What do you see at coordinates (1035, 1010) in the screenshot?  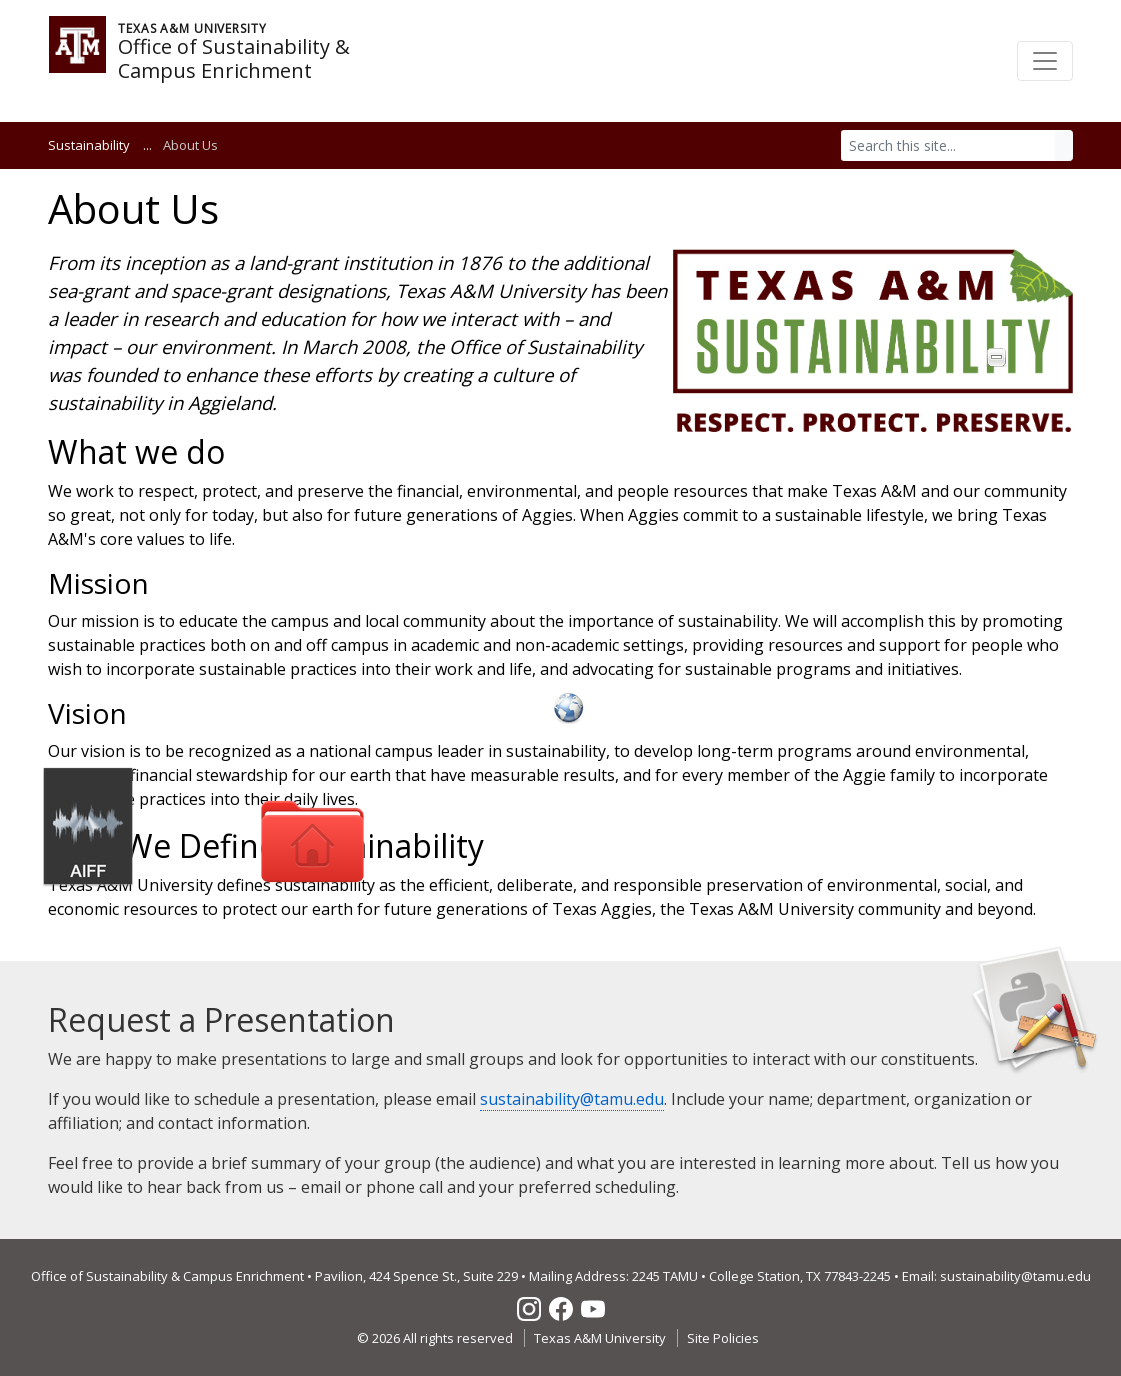 I see `python application or script runner` at bounding box center [1035, 1010].